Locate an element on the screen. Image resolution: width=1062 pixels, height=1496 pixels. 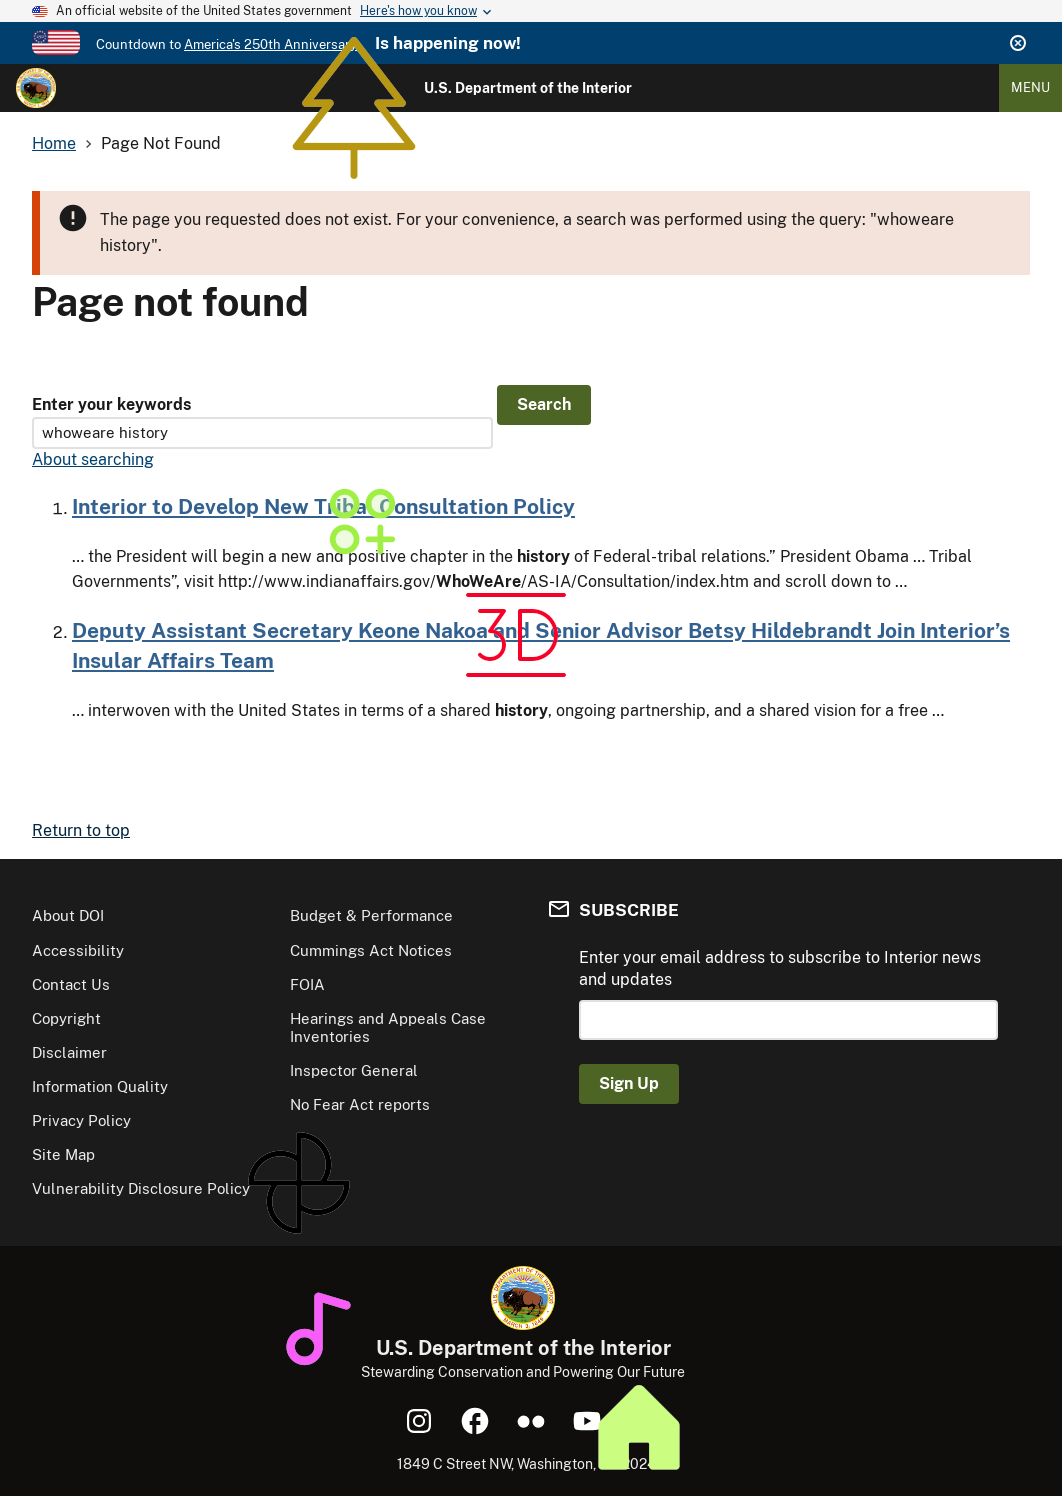
access music or audio player is located at coordinates (318, 1327).